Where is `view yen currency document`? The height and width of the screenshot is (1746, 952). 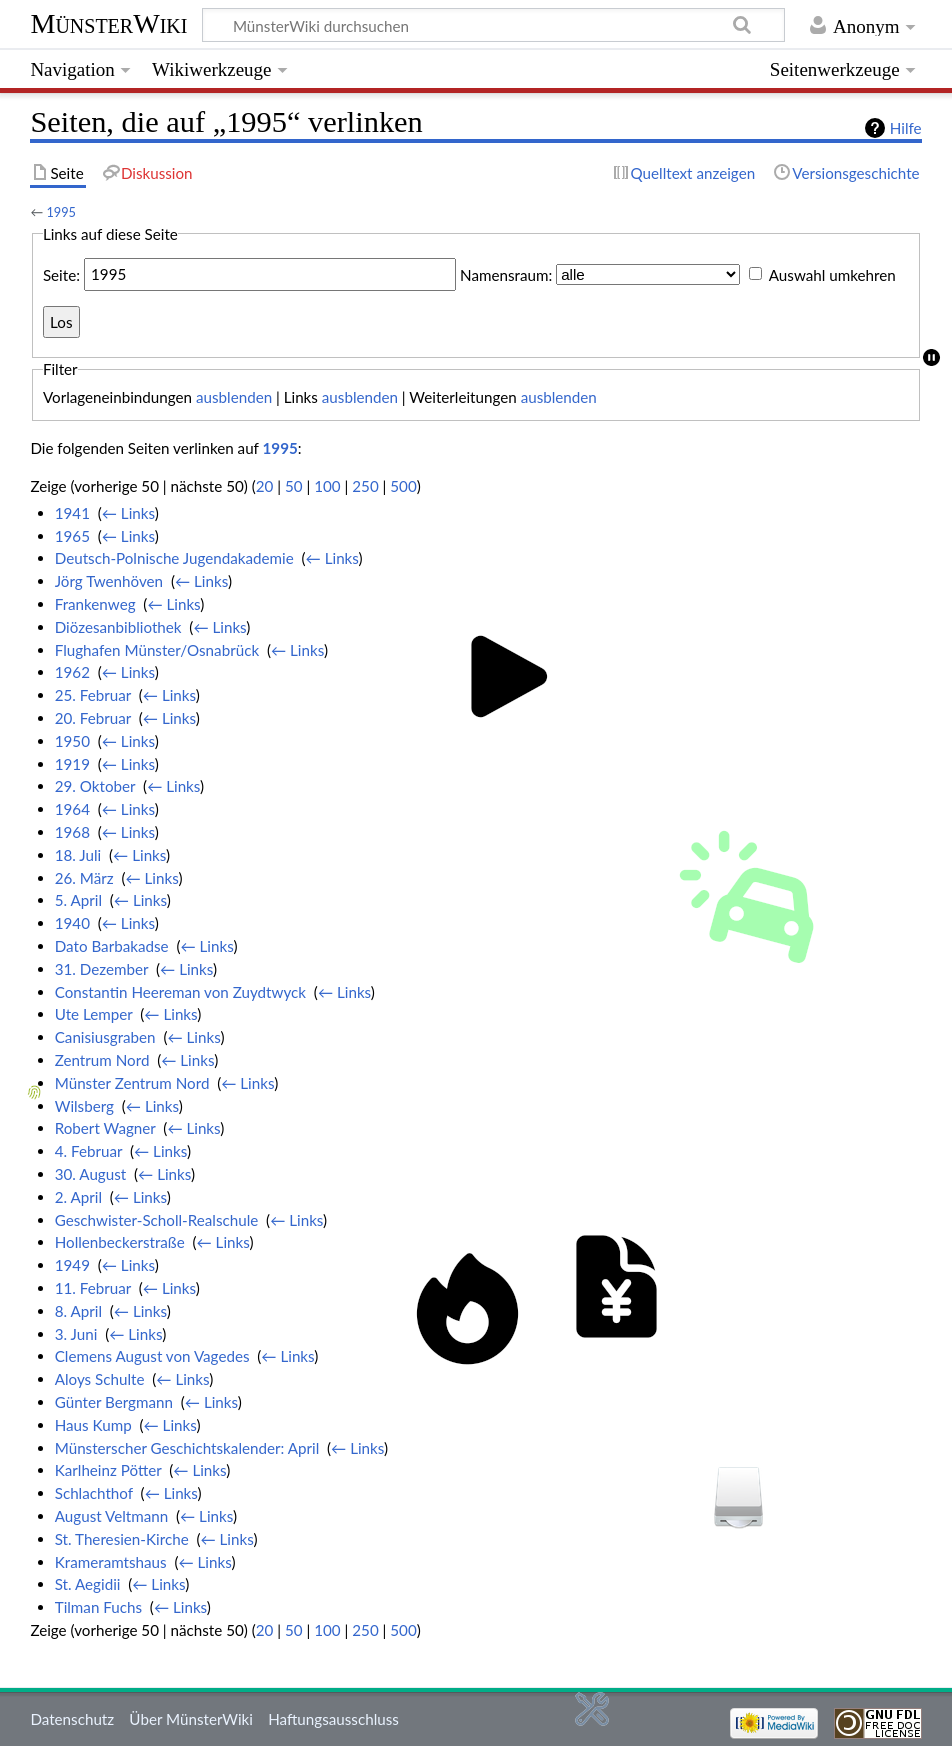 view yen currency document is located at coordinates (616, 1286).